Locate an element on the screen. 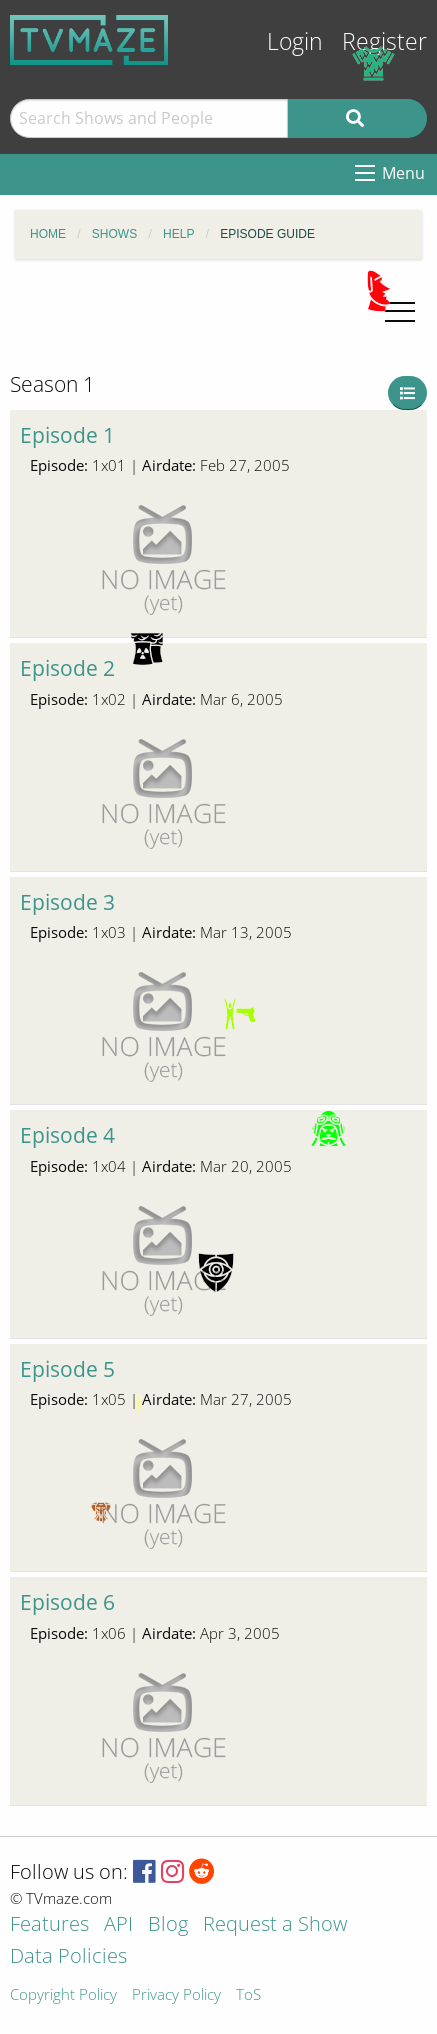  elephant character or avatar icon is located at coordinates (101, 1512).